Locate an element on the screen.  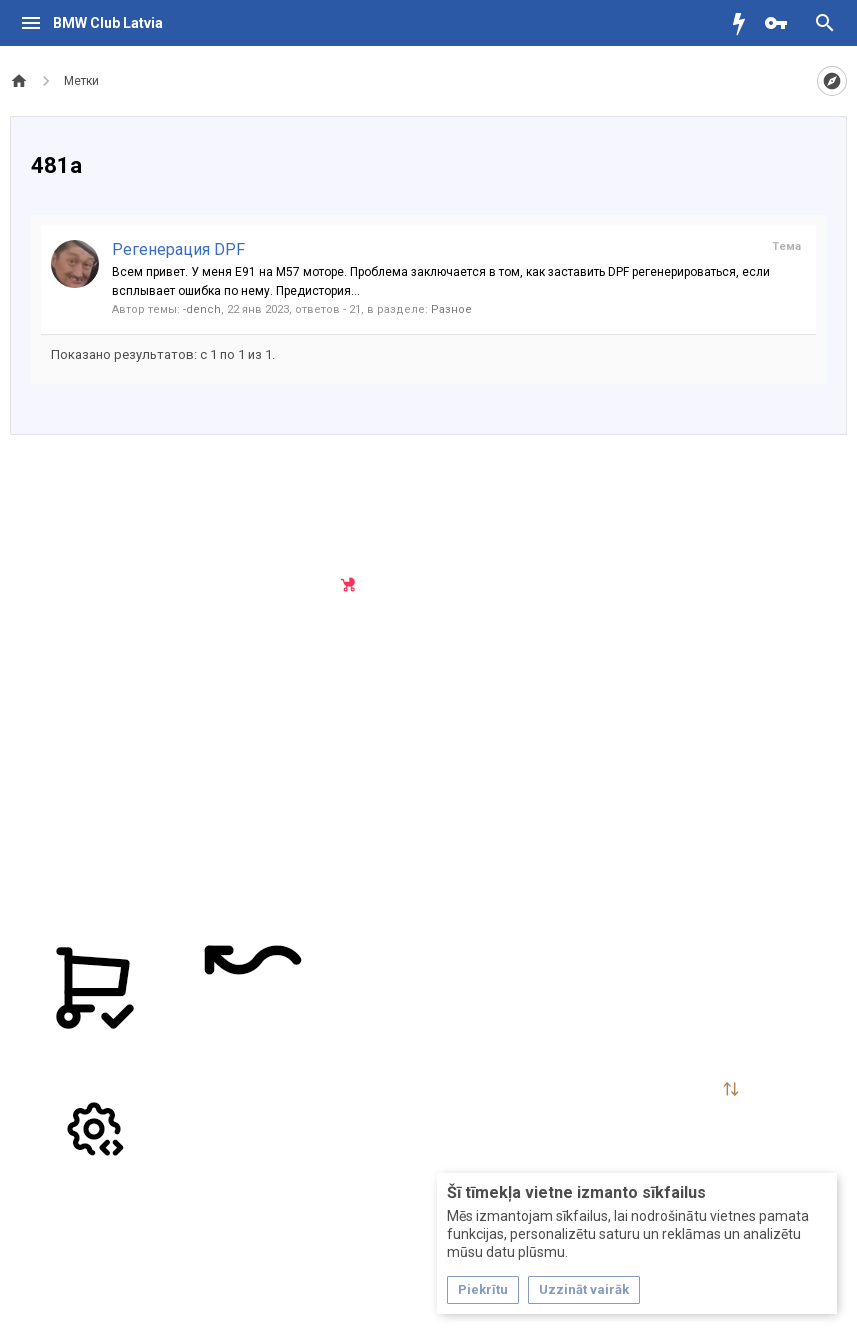
undo or revert to previous state is located at coordinates (253, 960).